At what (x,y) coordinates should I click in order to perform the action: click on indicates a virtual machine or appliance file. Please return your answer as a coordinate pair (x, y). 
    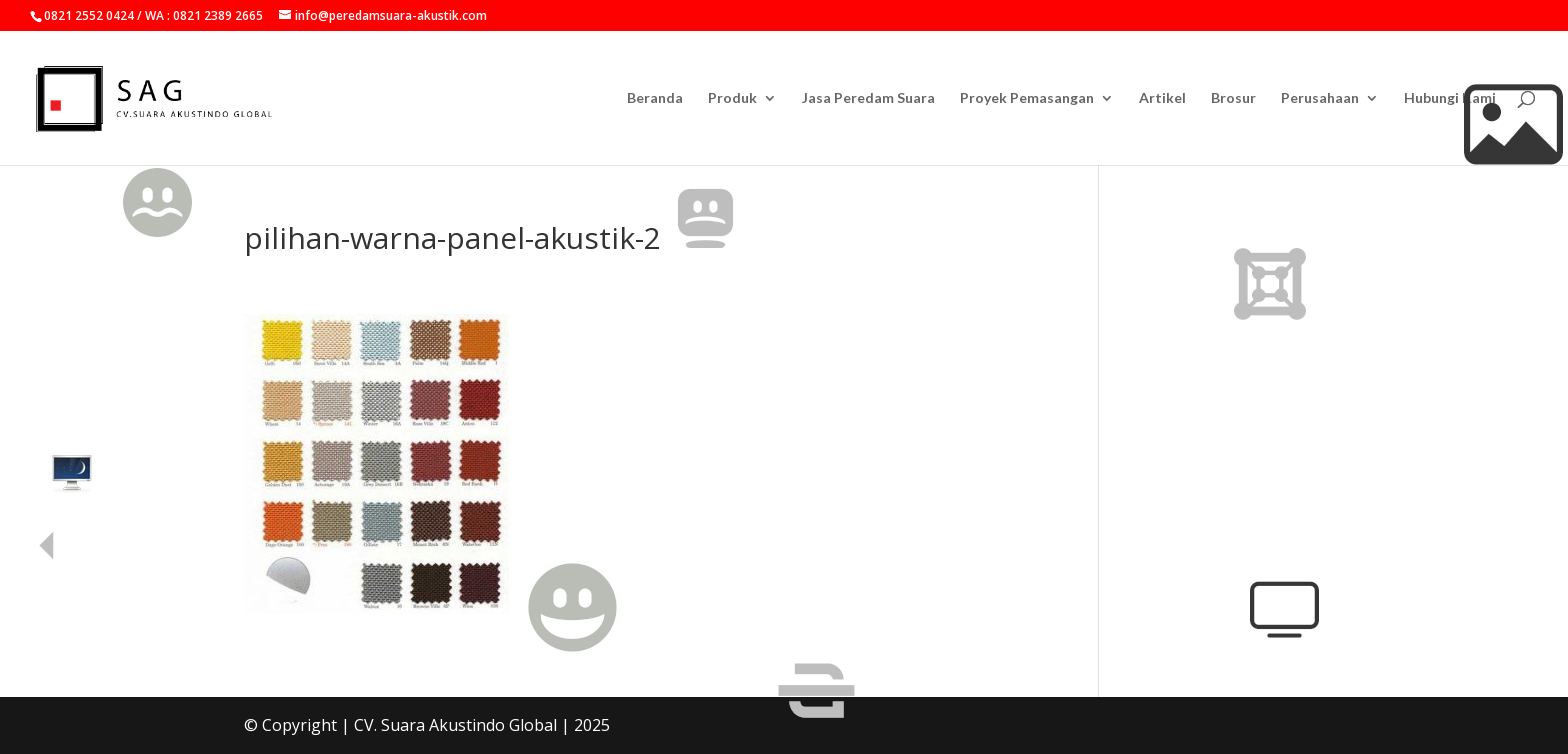
    Looking at the image, I should click on (1270, 284).